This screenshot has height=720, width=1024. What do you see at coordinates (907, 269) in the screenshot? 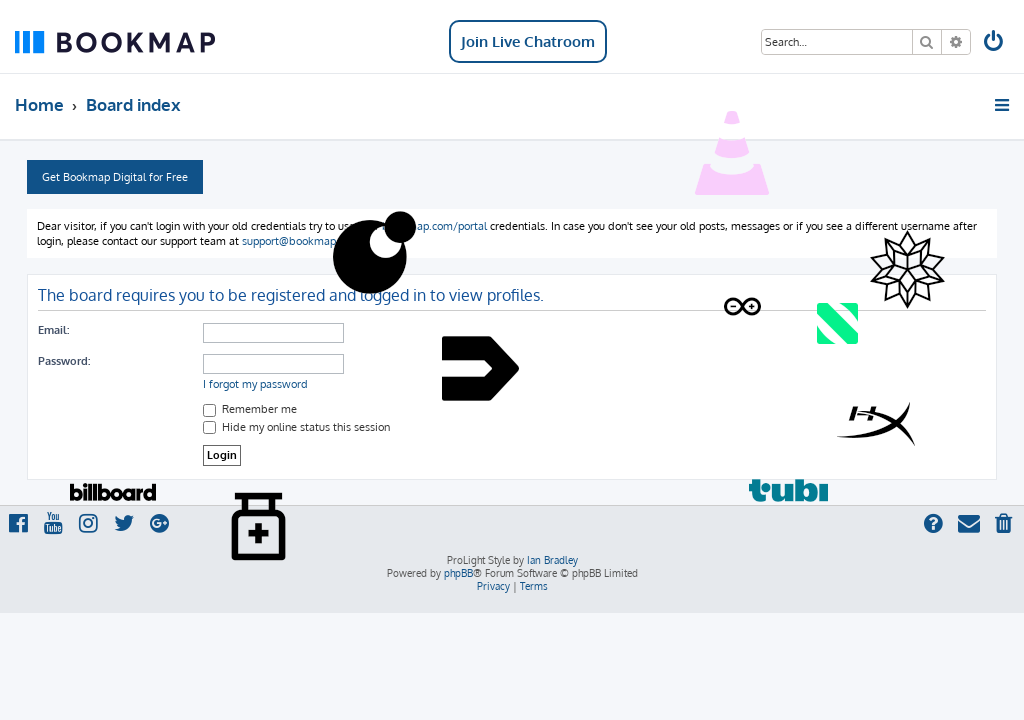
I see `open wolfram alpha` at bounding box center [907, 269].